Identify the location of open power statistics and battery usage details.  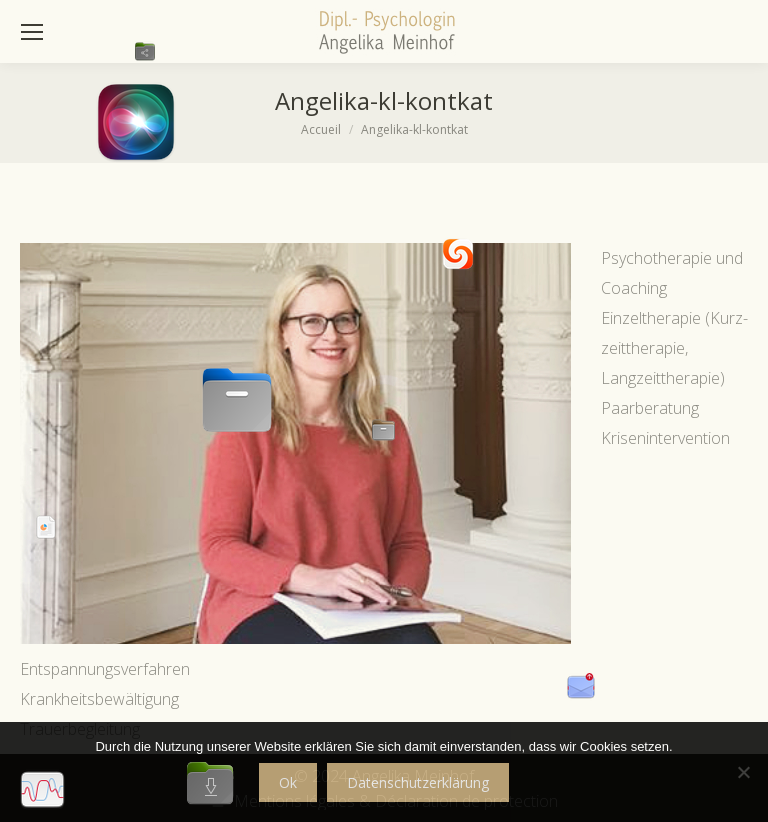
(42, 789).